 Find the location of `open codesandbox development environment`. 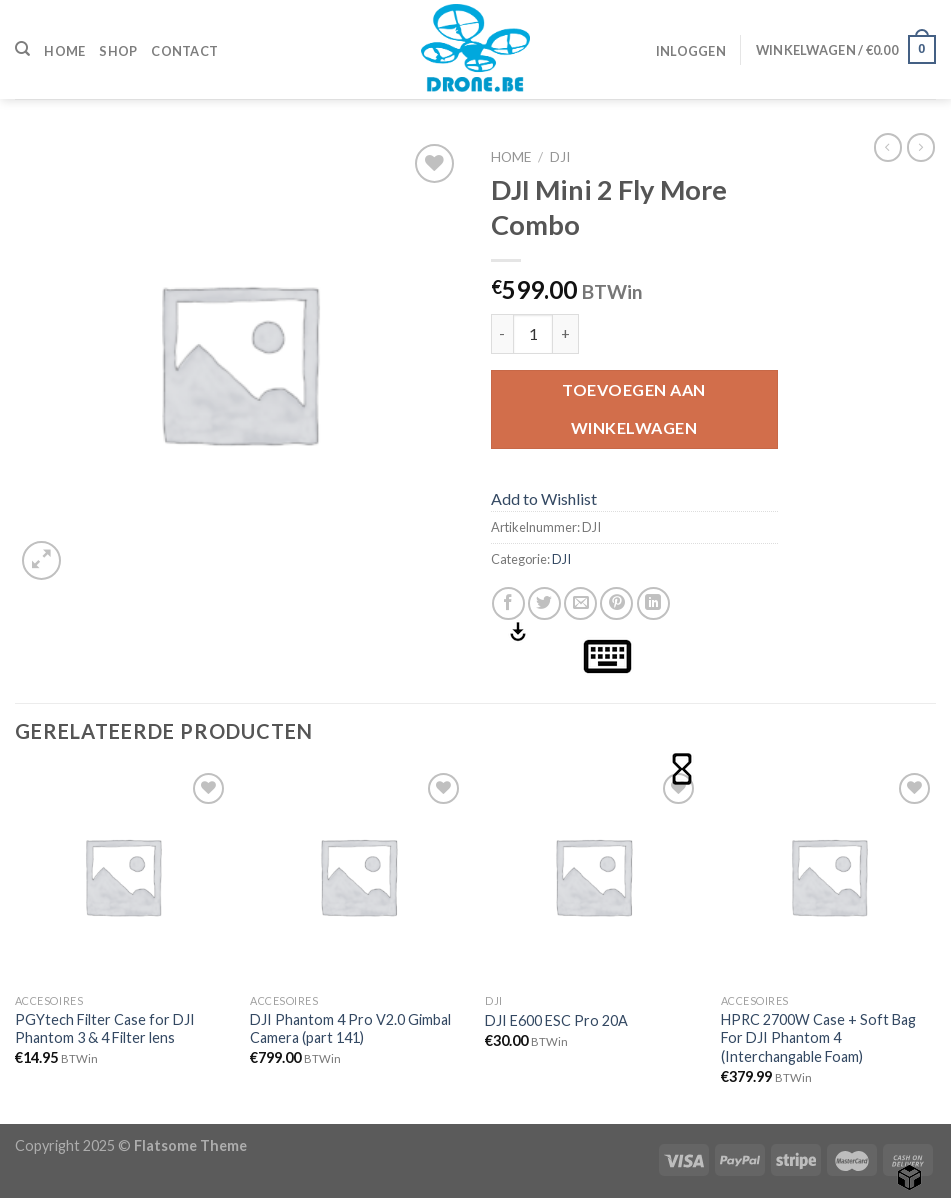

open codesandbox development environment is located at coordinates (909, 1177).